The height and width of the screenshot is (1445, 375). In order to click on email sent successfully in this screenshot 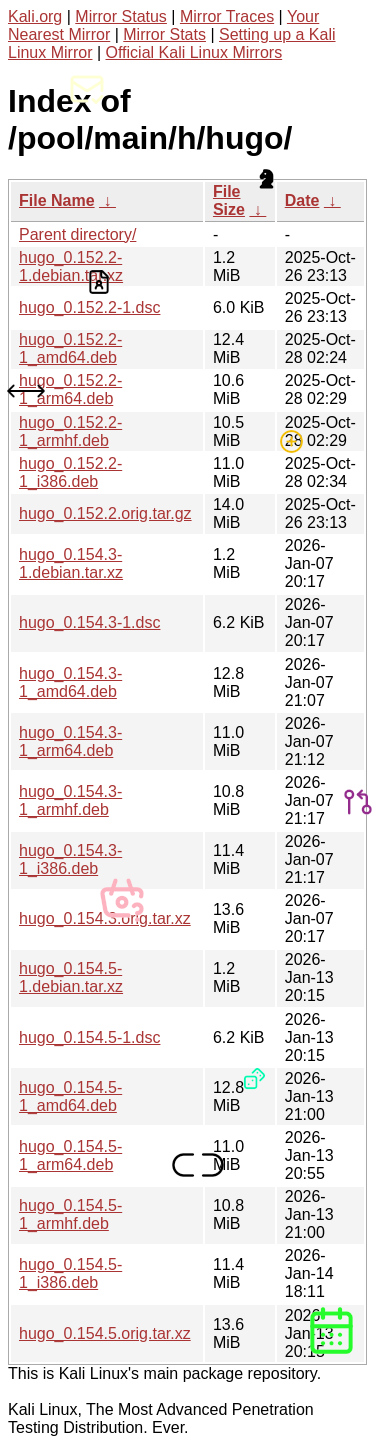, I will do `click(87, 89)`.